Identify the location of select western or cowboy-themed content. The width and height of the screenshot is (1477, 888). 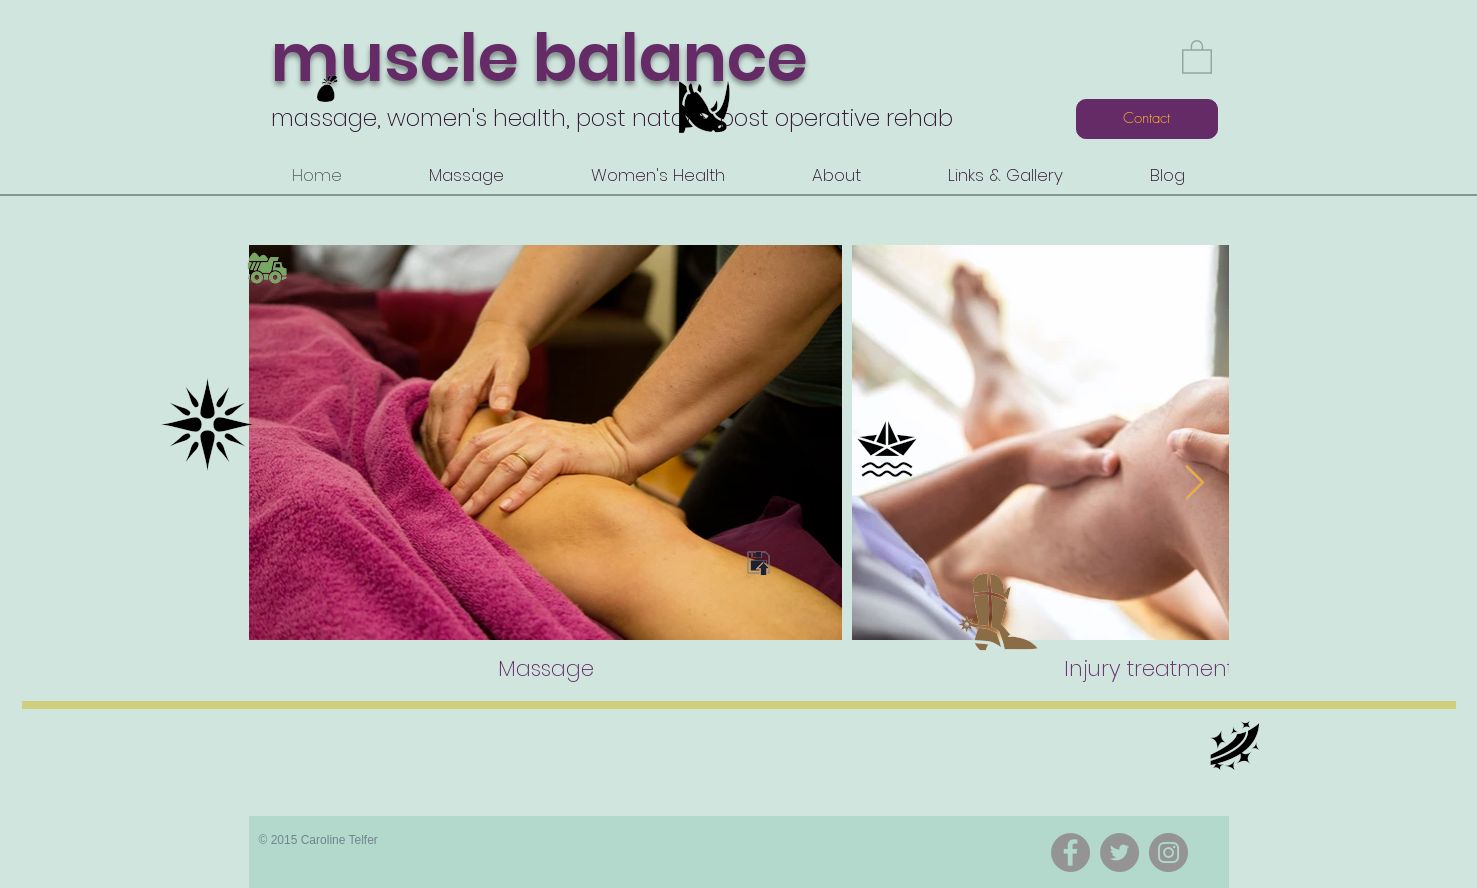
(998, 612).